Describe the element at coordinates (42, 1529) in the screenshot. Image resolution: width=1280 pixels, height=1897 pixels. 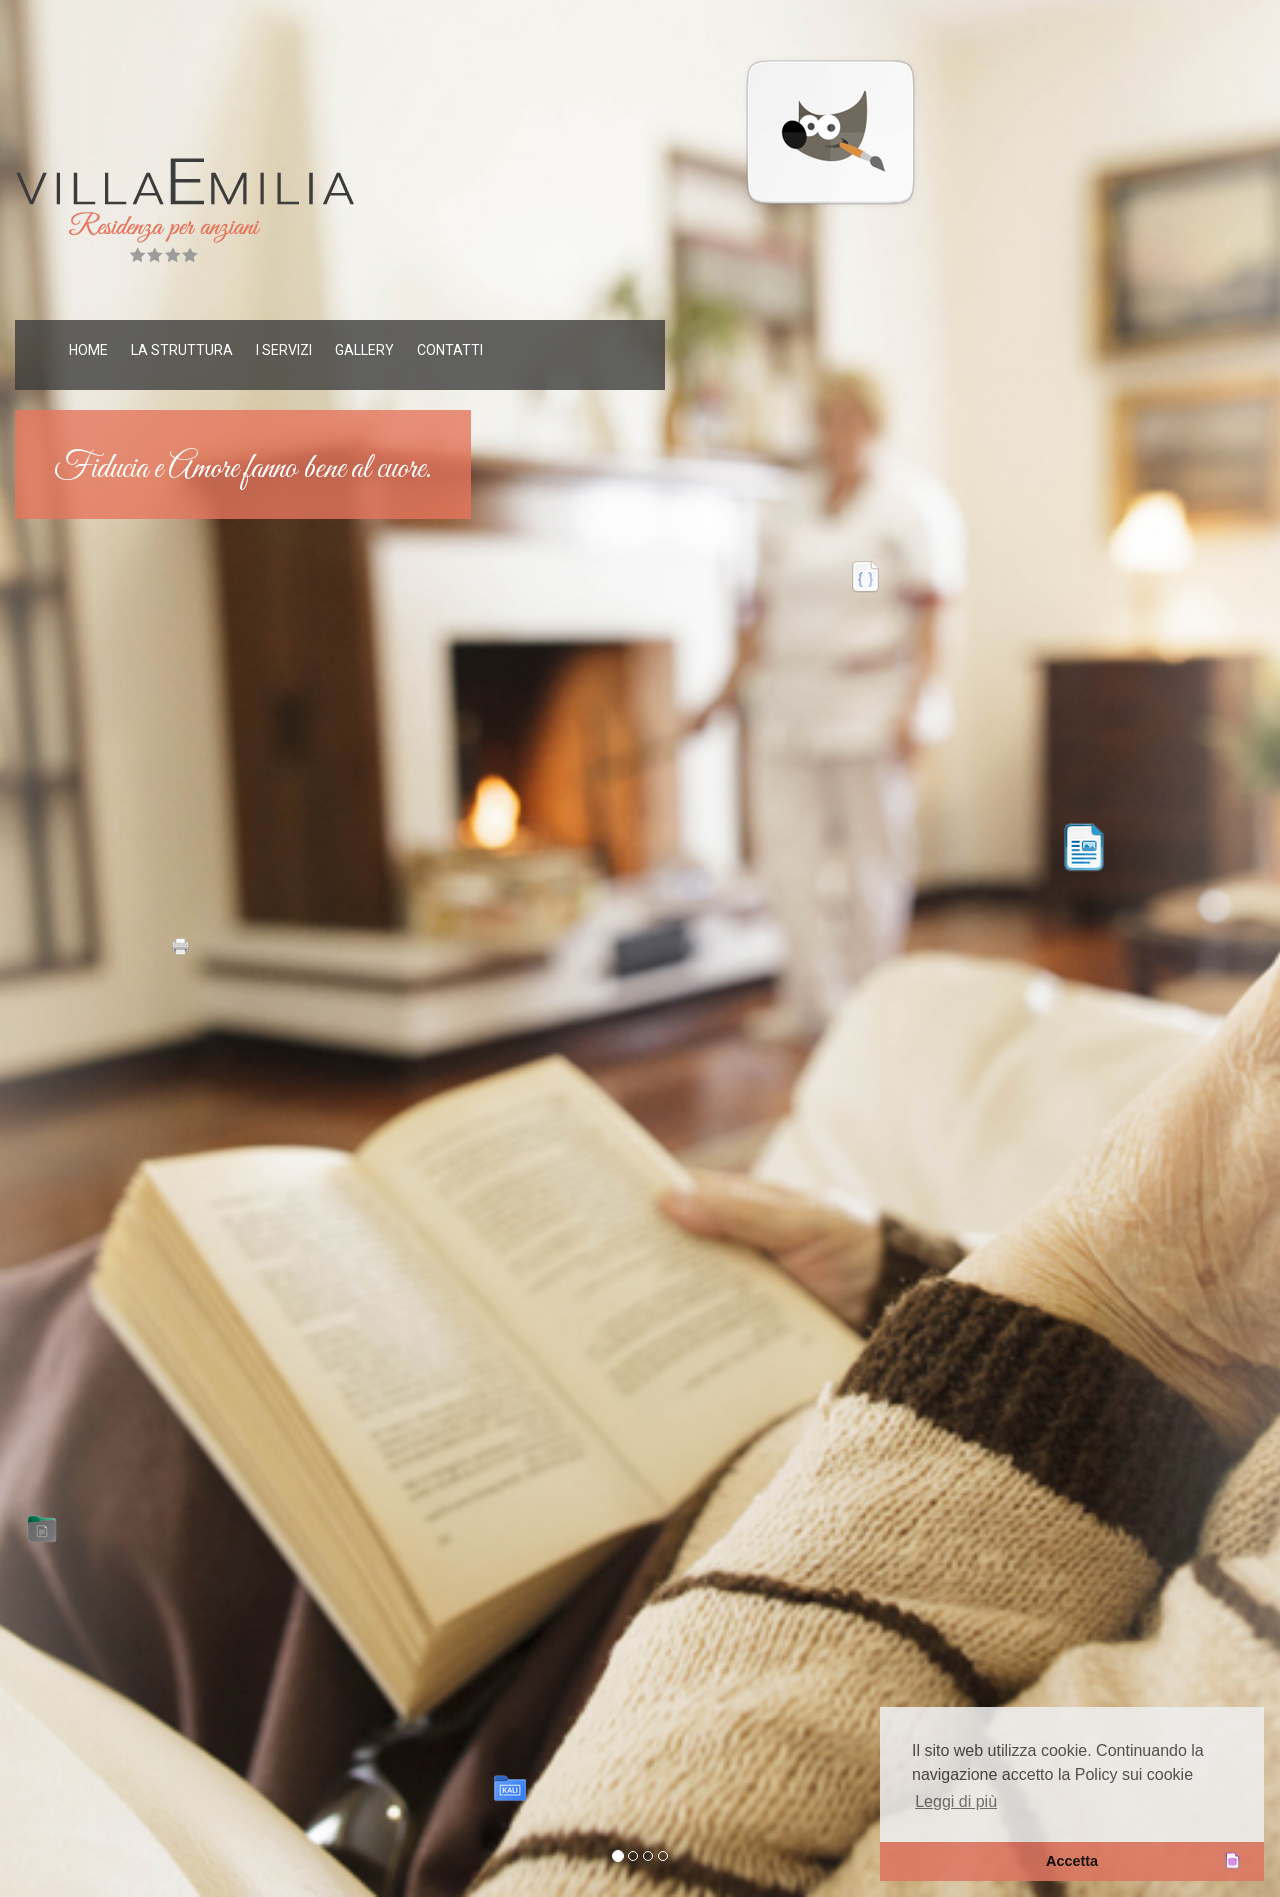
I see `open your documents folder` at that location.